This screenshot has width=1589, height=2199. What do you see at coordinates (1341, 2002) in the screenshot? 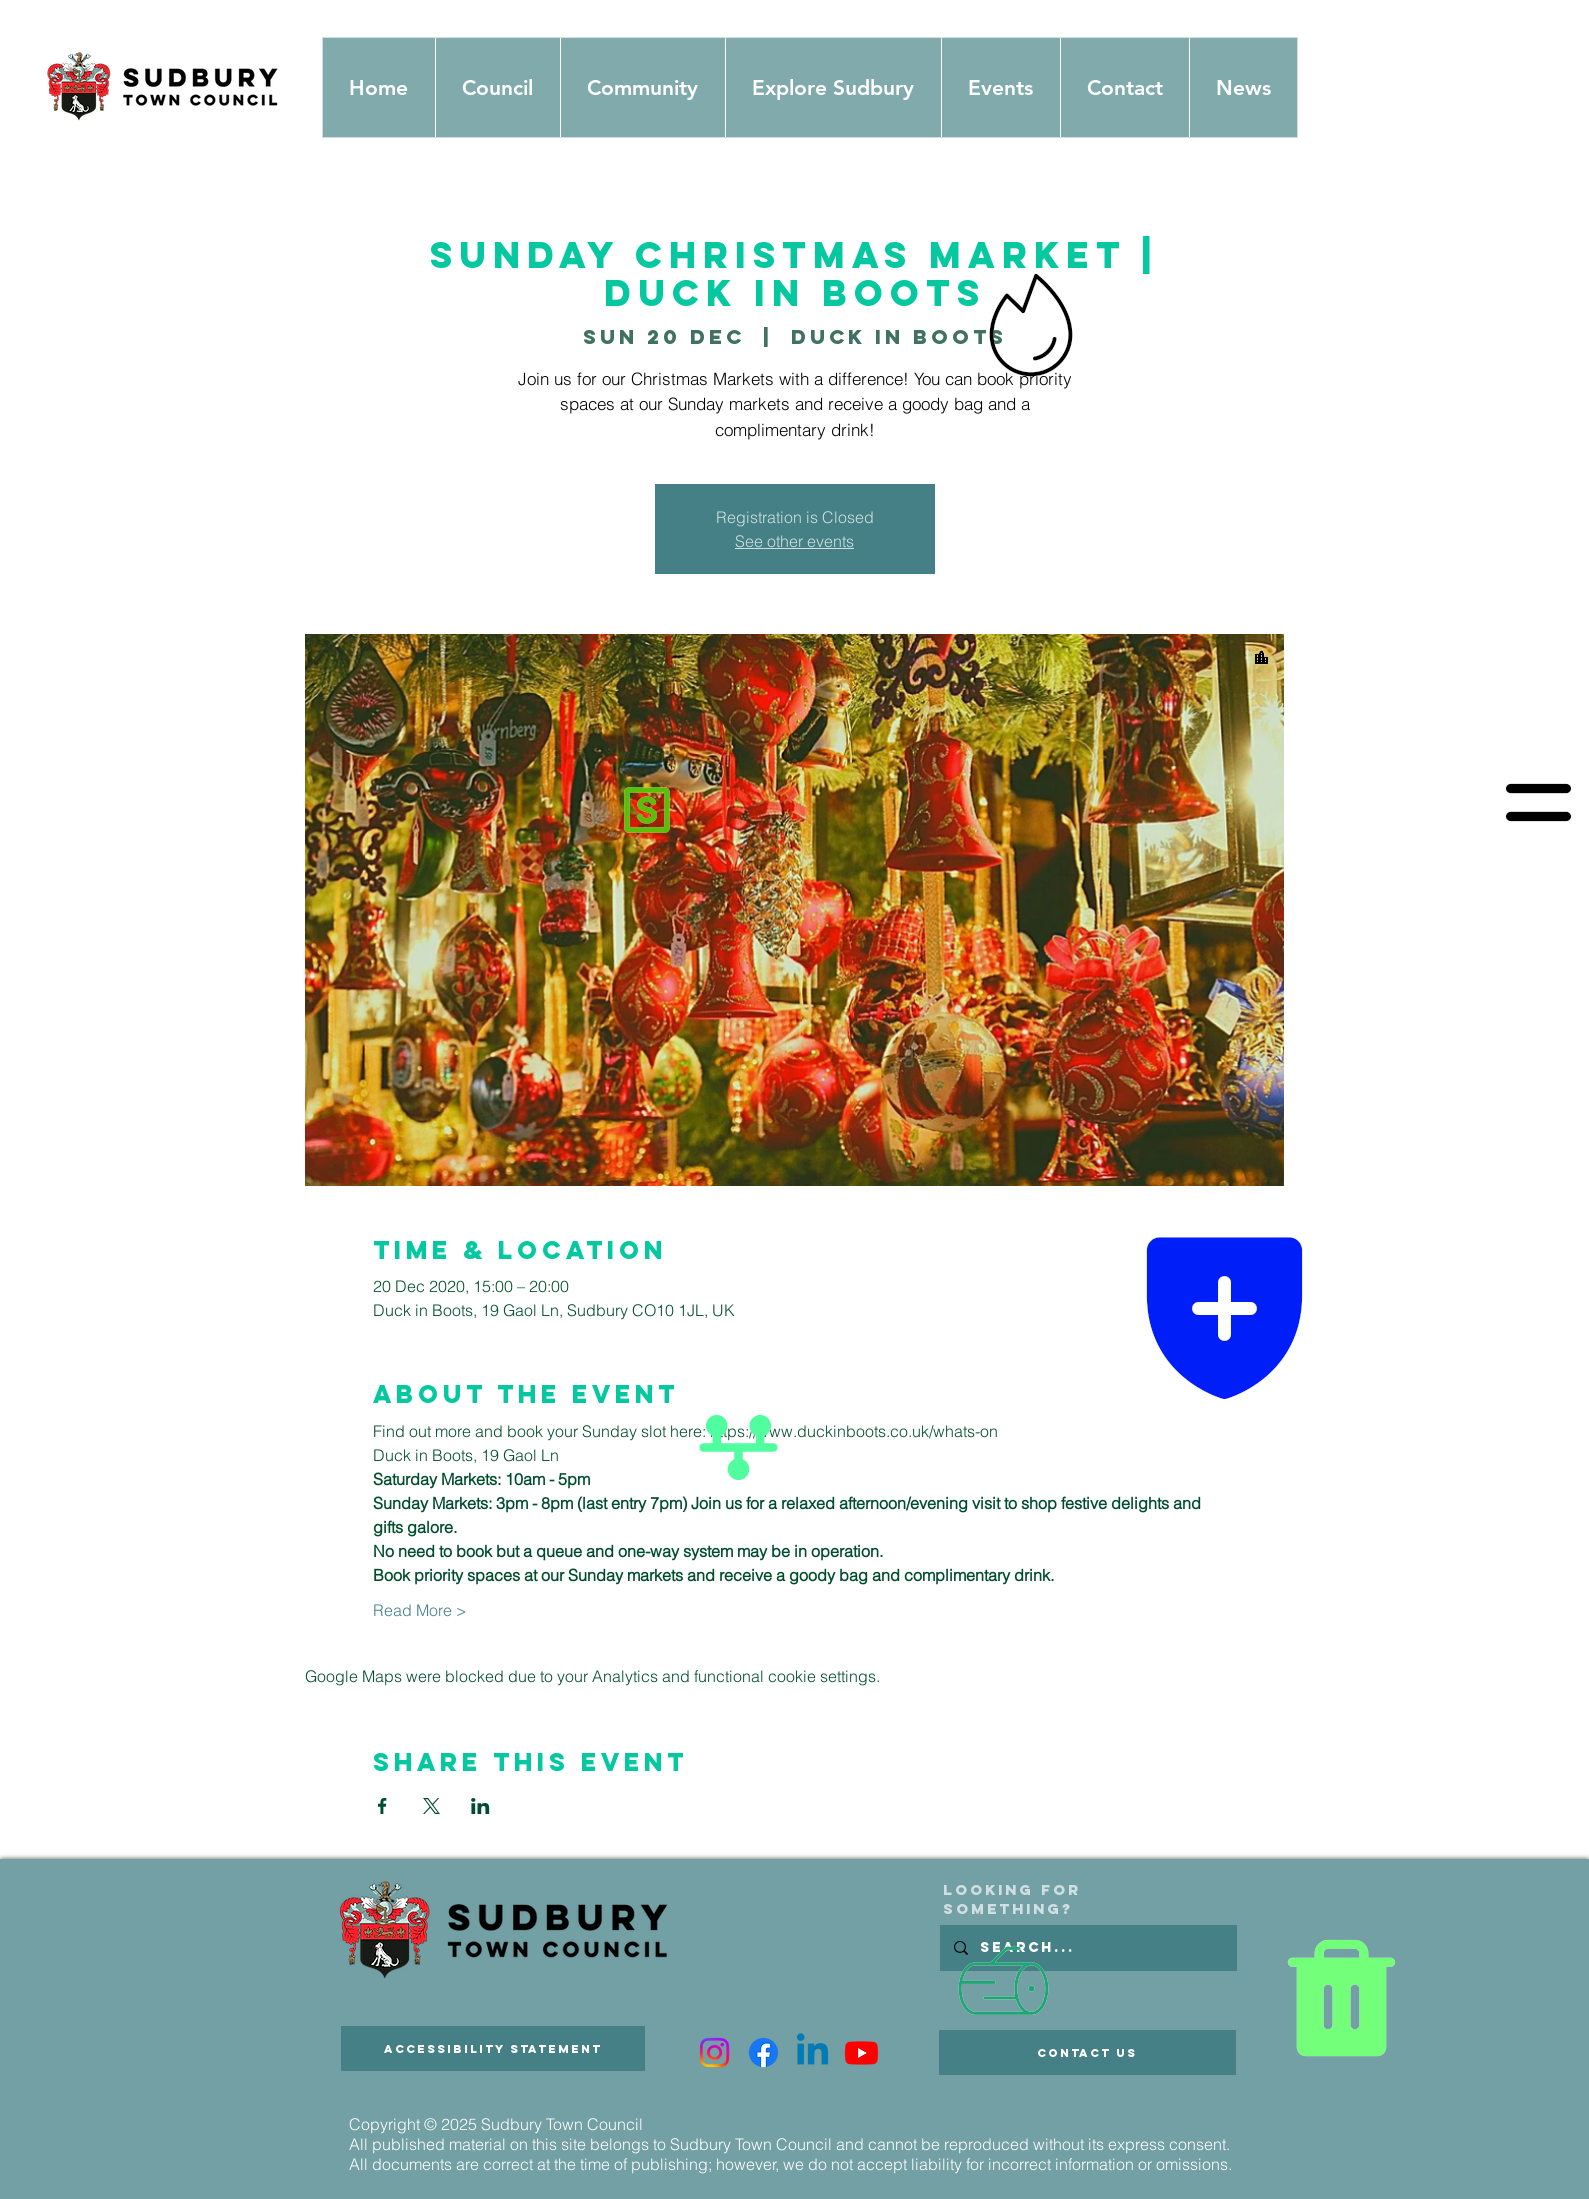
I see `delete this item` at bounding box center [1341, 2002].